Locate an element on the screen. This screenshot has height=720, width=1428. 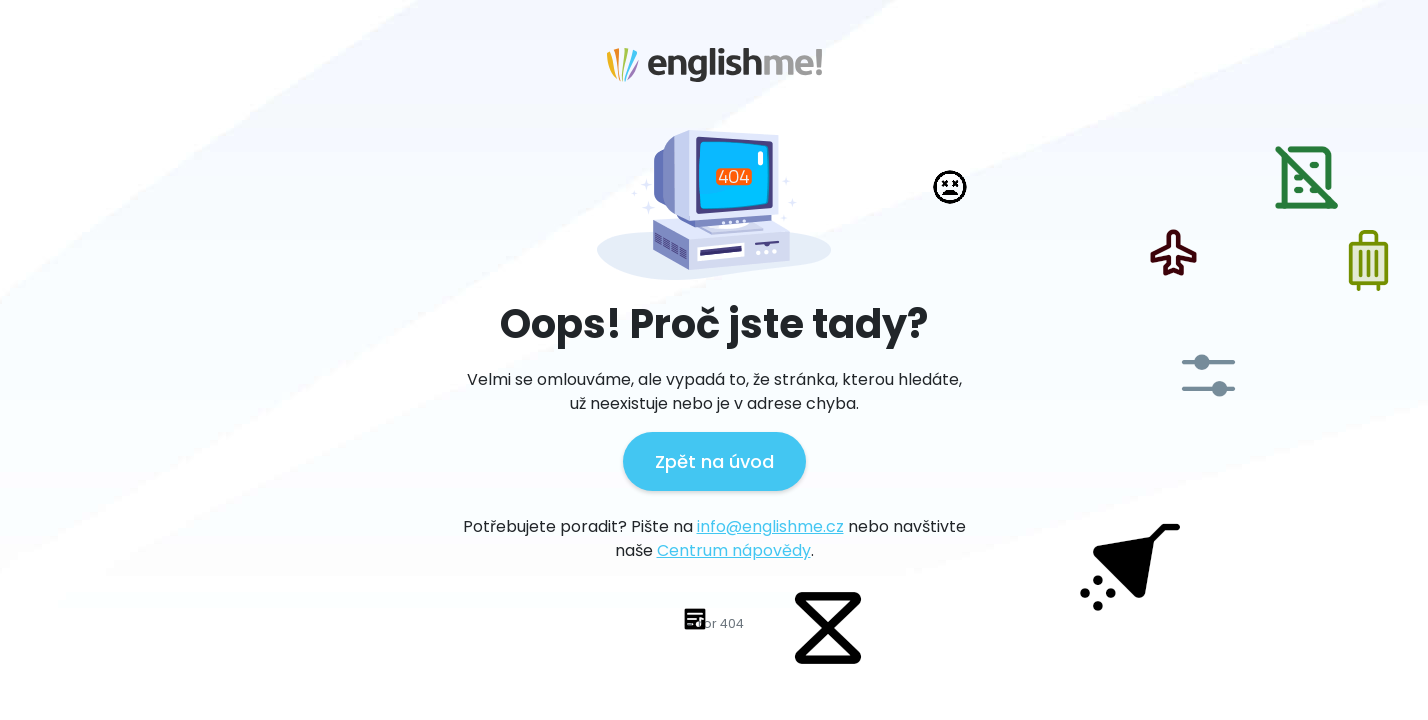
submit negative feedback or rating is located at coordinates (950, 187).